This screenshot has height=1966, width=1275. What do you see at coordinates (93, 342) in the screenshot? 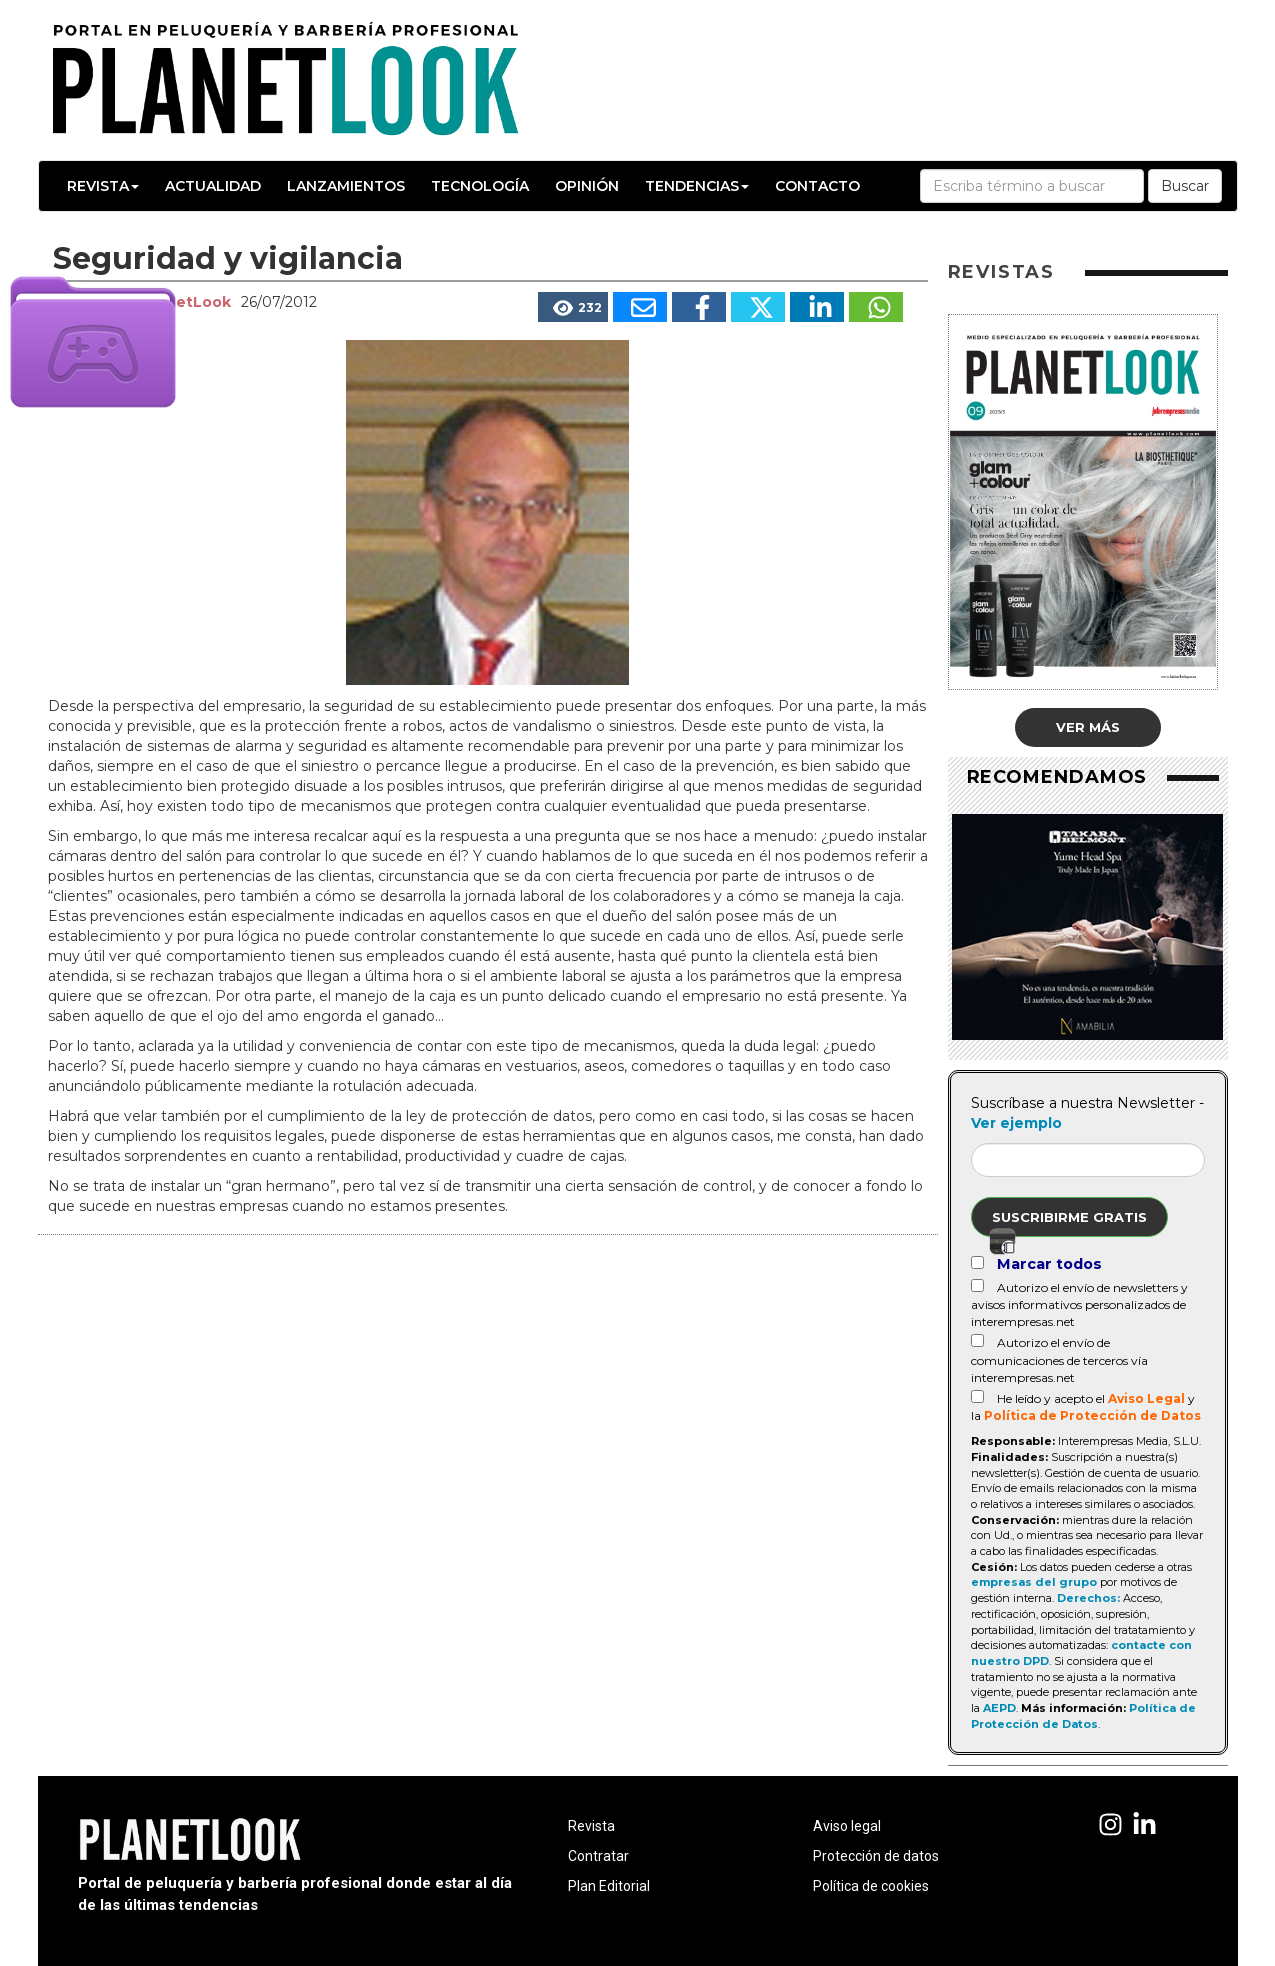
I see `open your games folder` at bounding box center [93, 342].